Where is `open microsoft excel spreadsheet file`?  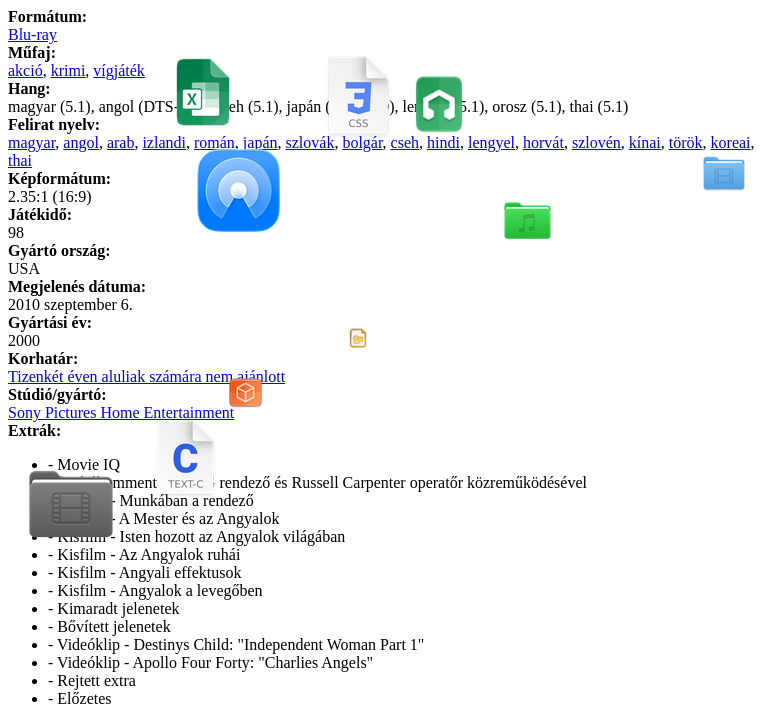 open microsoft excel spreadsheet file is located at coordinates (203, 92).